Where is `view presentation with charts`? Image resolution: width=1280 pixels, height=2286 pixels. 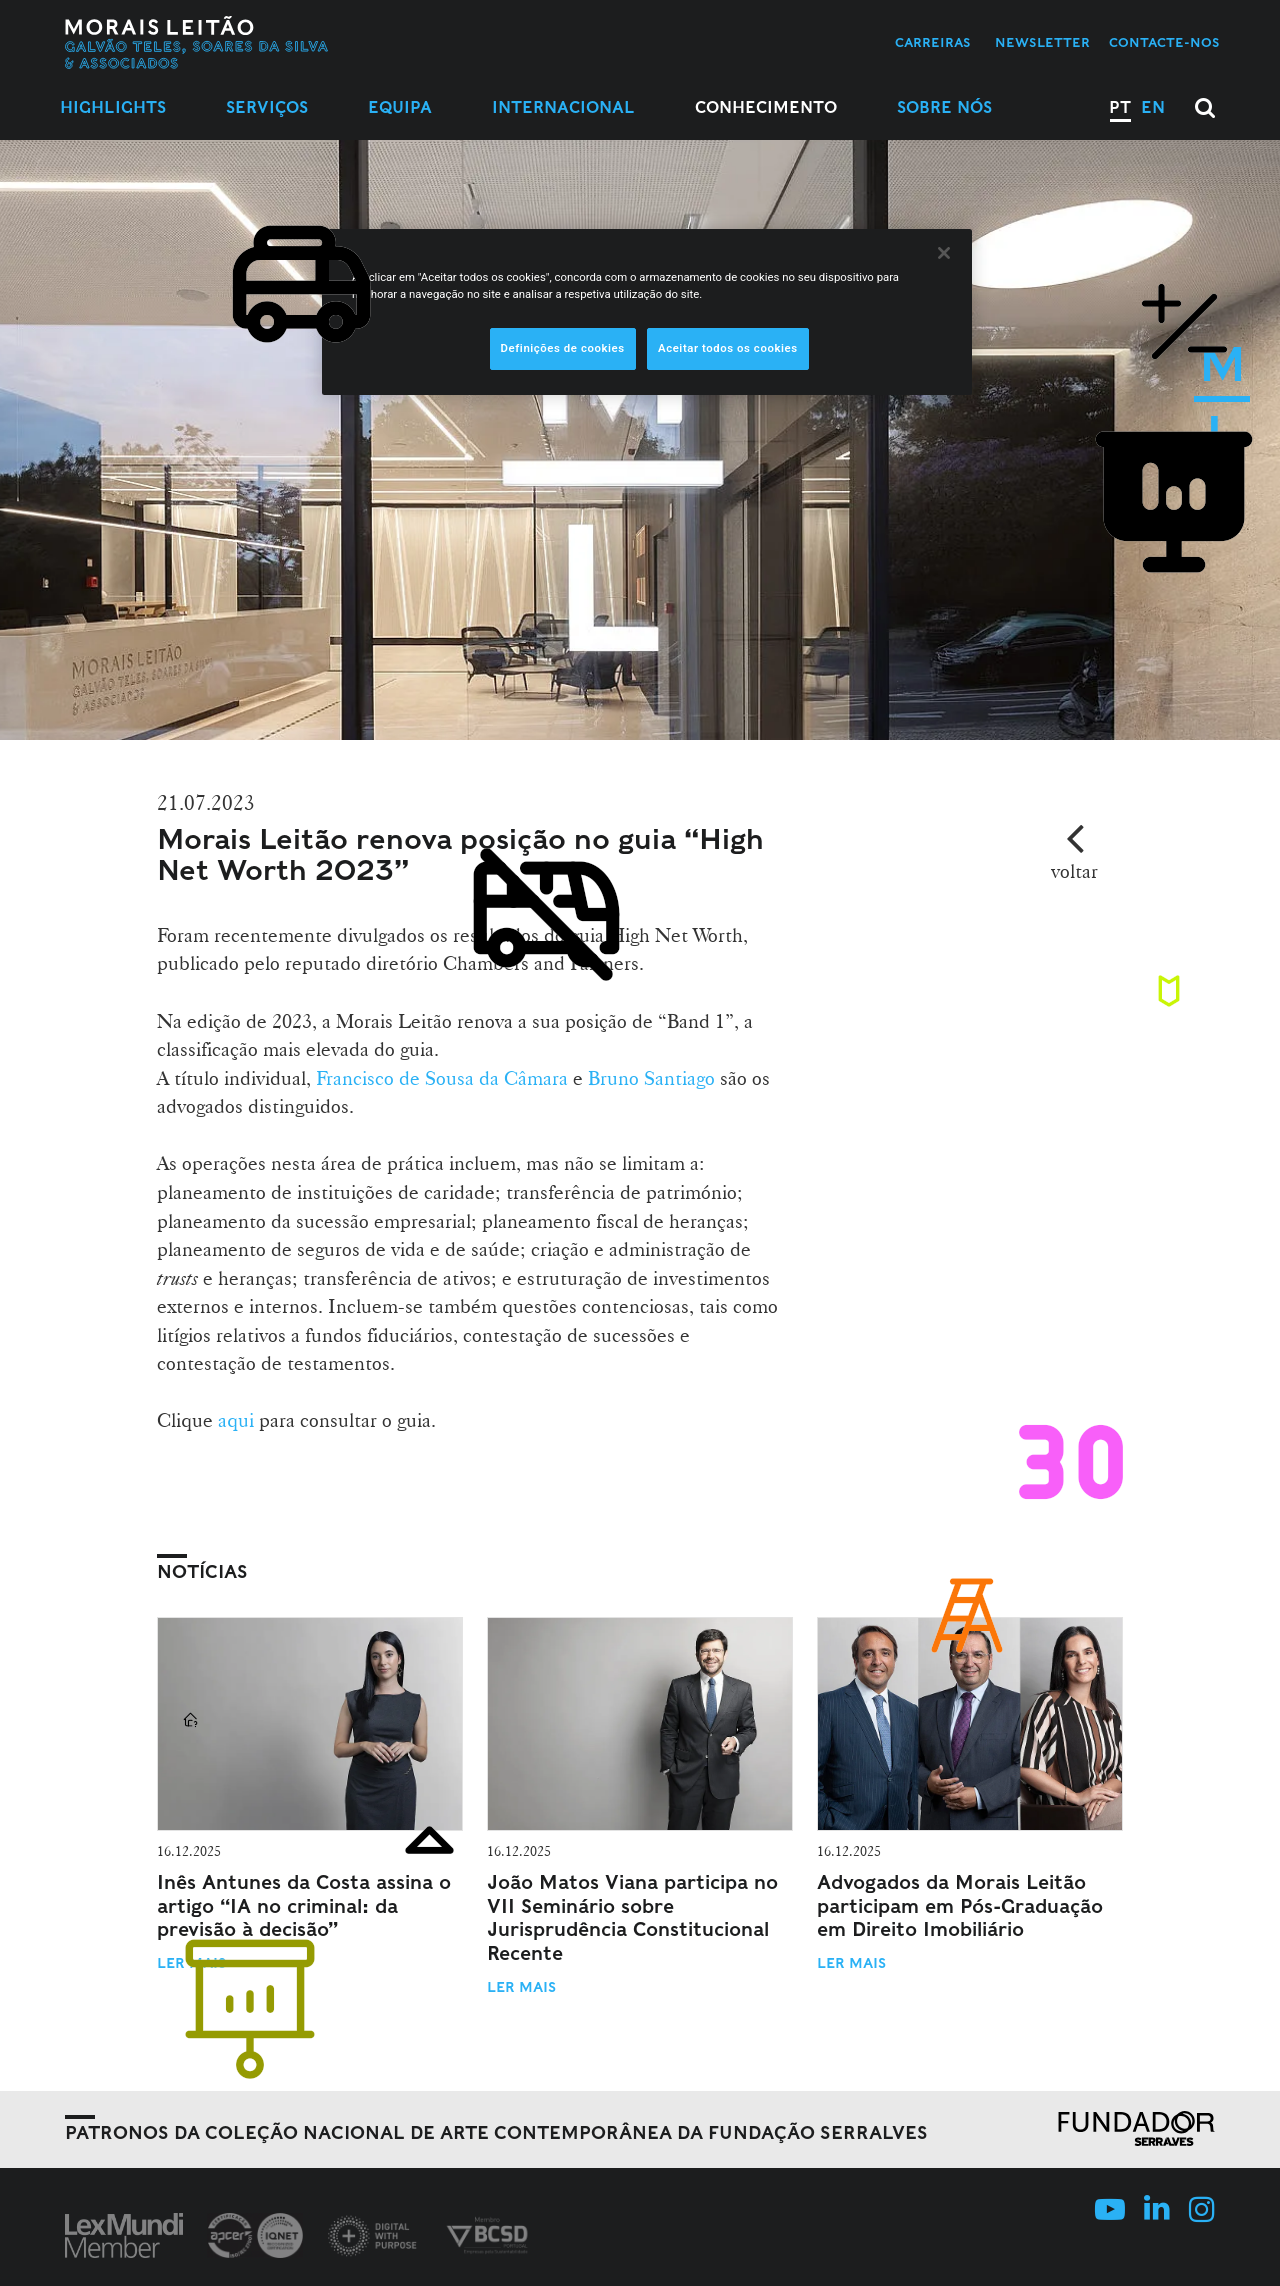
view presentation with charts is located at coordinates (250, 1999).